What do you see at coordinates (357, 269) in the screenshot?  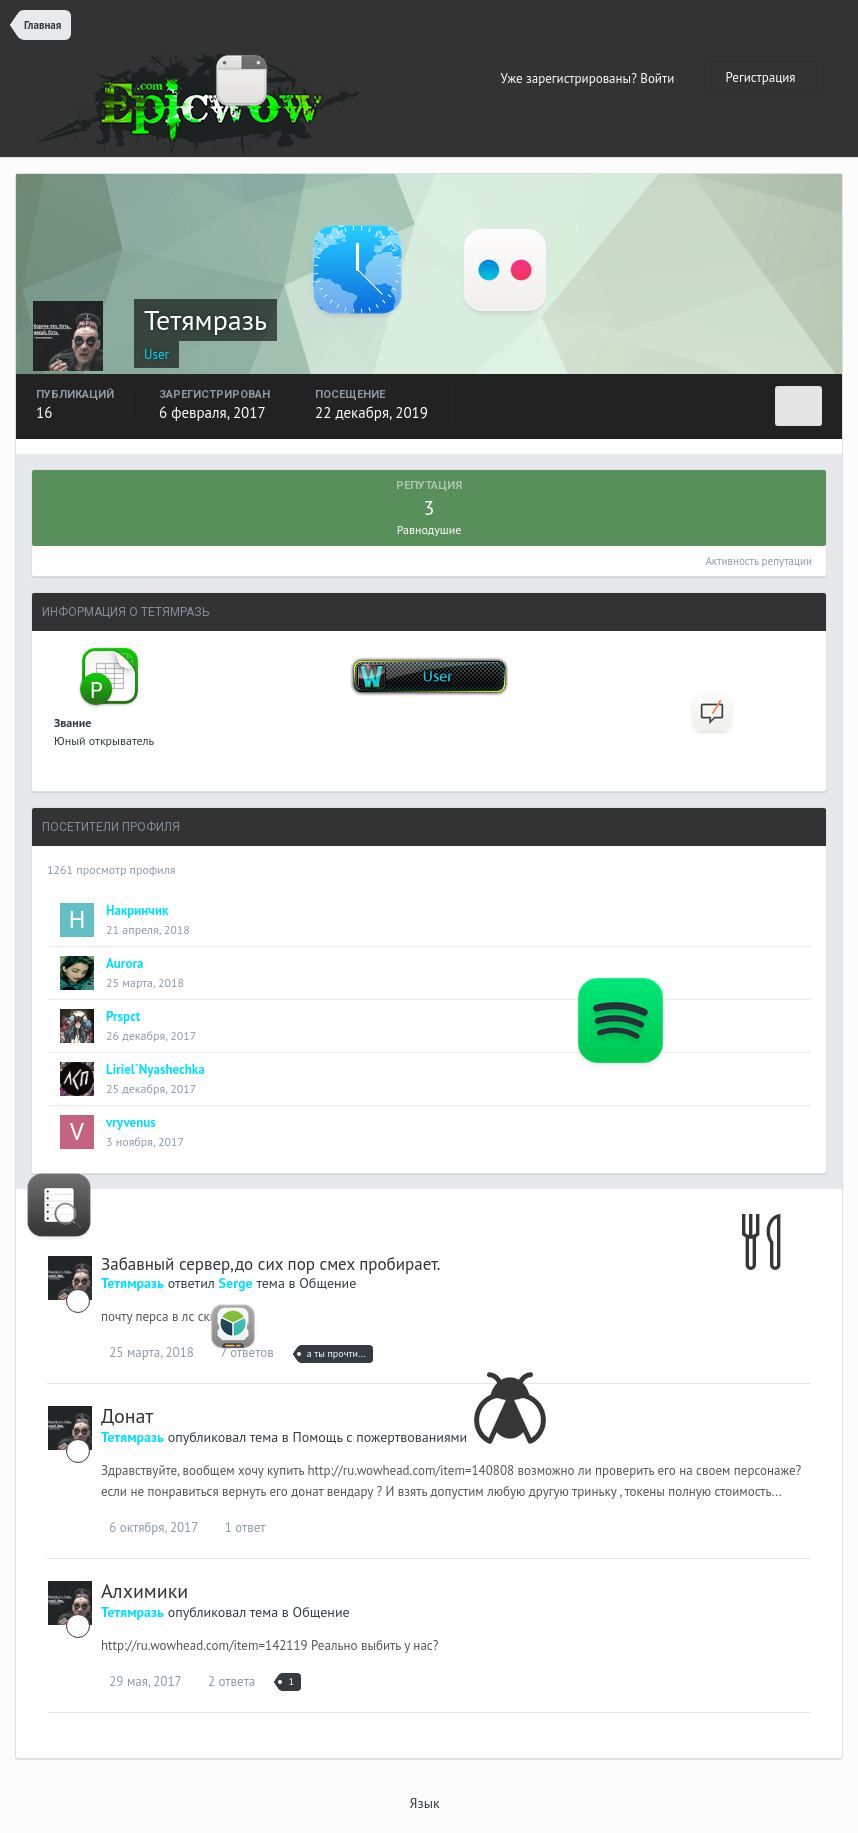 I see `open network time protocol settings` at bounding box center [357, 269].